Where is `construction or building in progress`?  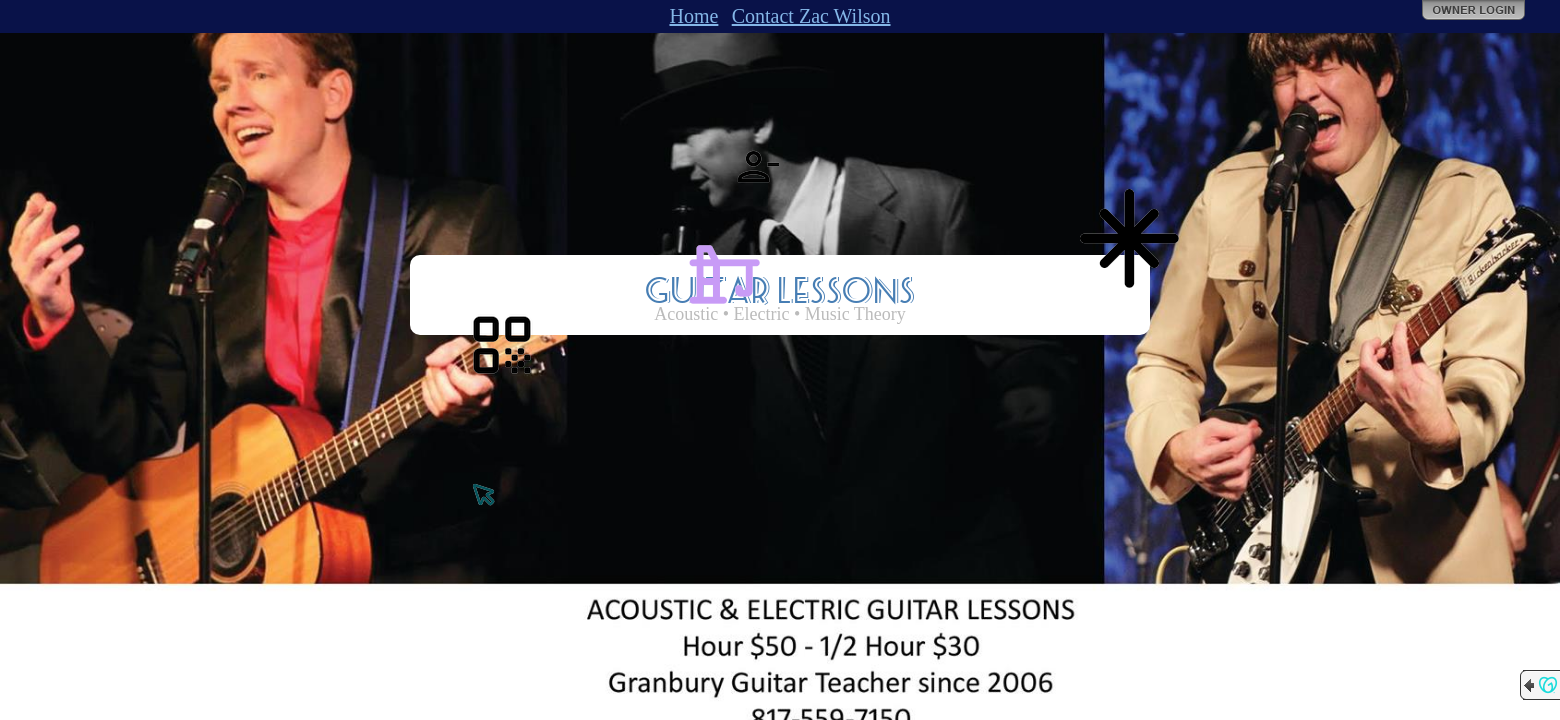
construction or building in progress is located at coordinates (723, 274).